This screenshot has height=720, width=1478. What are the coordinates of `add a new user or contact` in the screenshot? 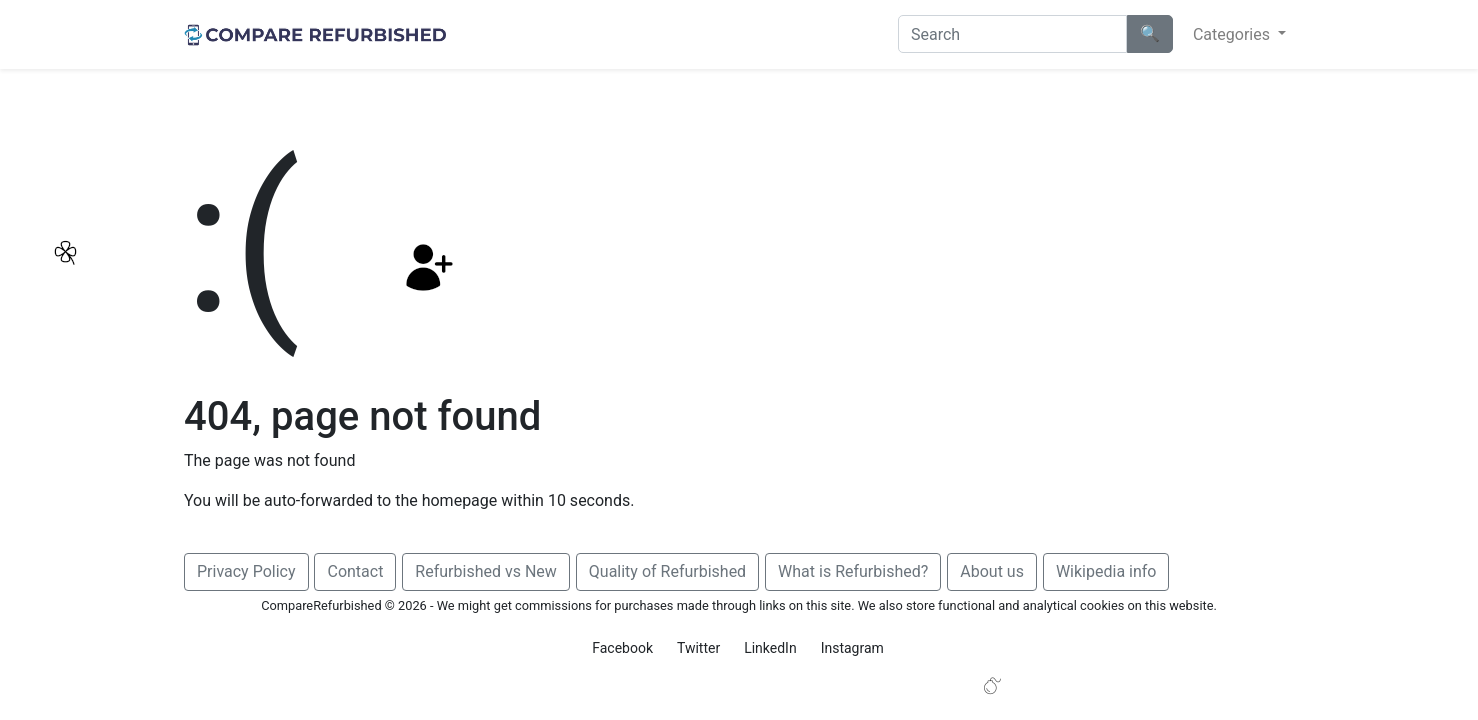 It's located at (429, 267).